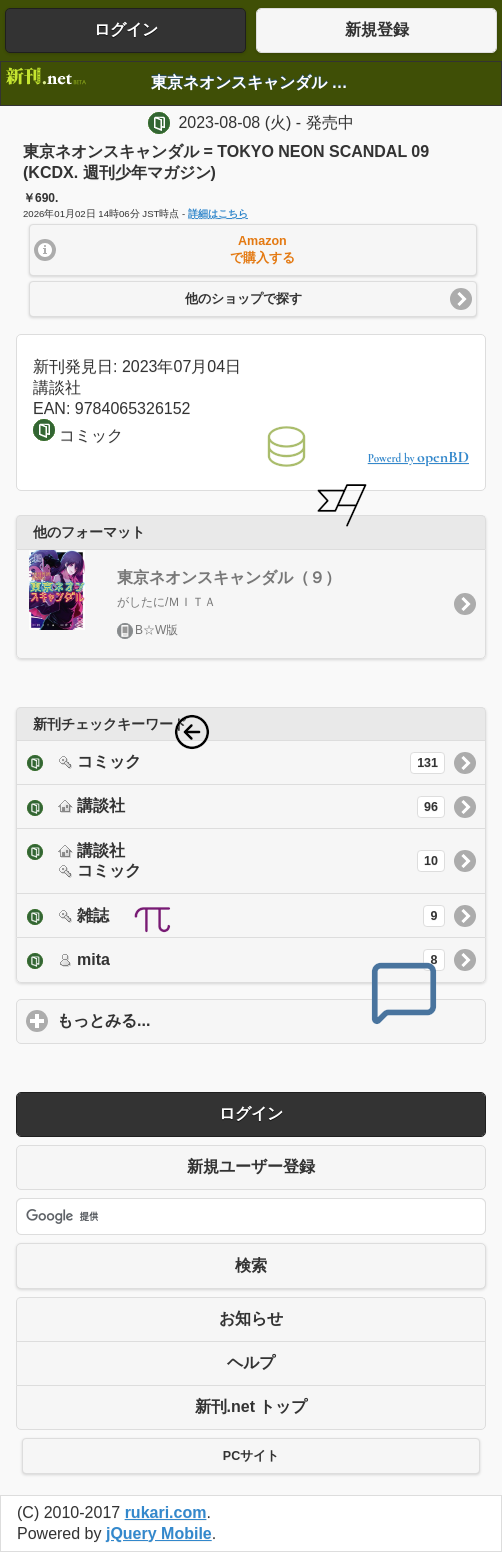 The image size is (502, 1552). I want to click on flag or bookmark an item, so click(341, 503).